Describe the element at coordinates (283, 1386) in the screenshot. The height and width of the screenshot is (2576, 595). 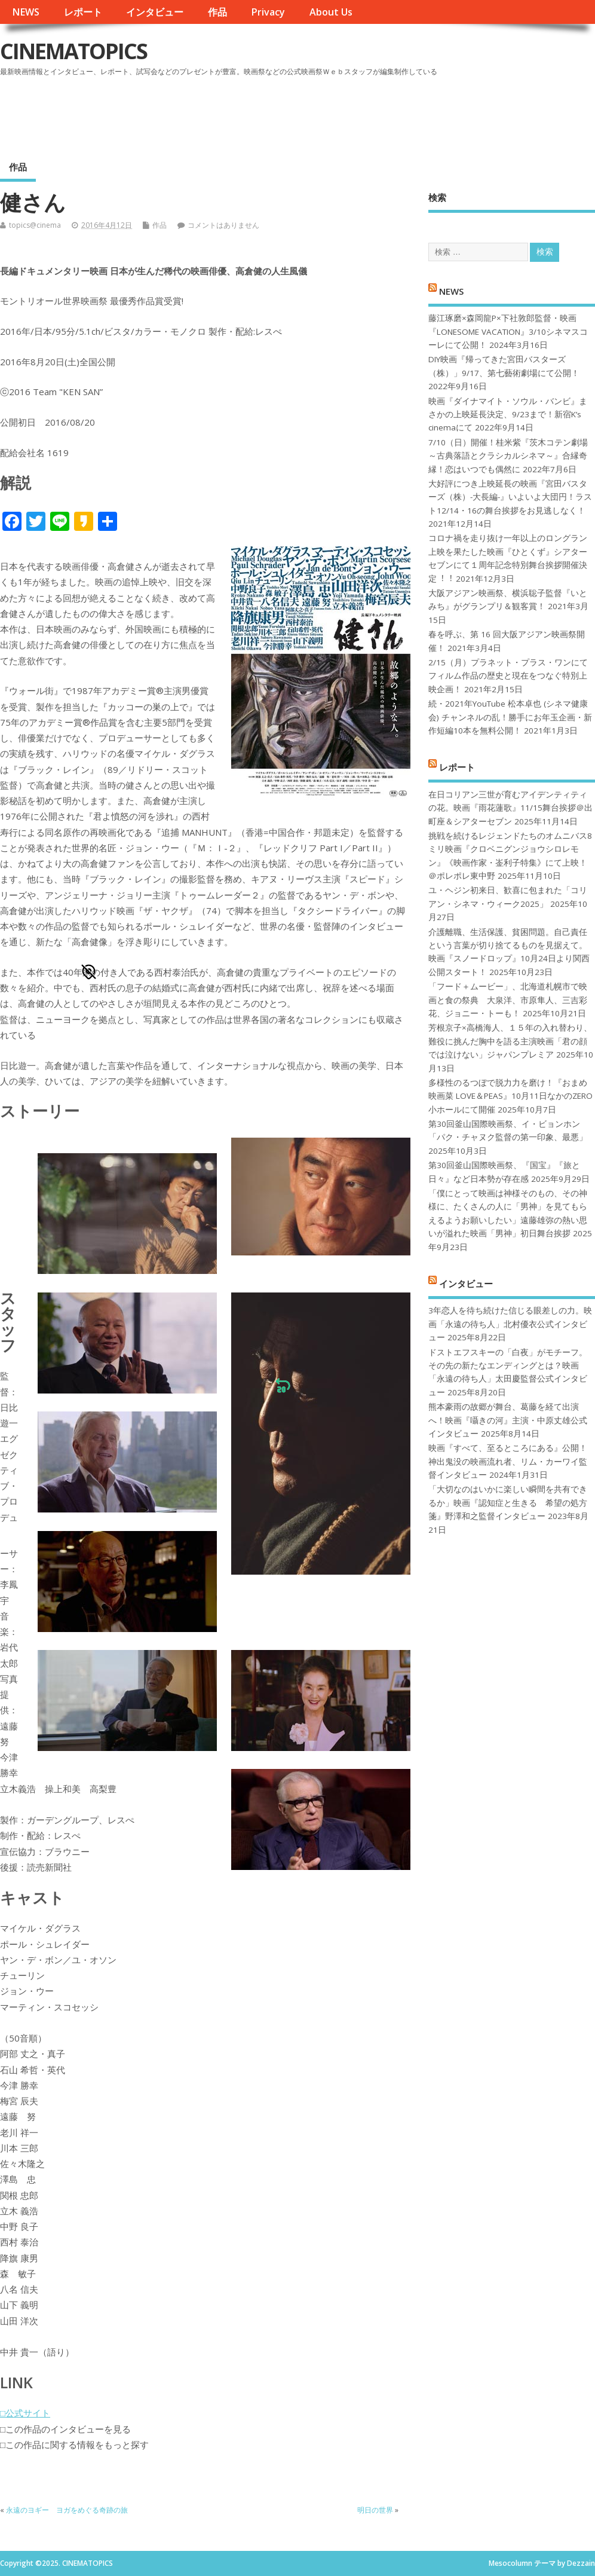
I see `skip backward 20 seconds` at that location.